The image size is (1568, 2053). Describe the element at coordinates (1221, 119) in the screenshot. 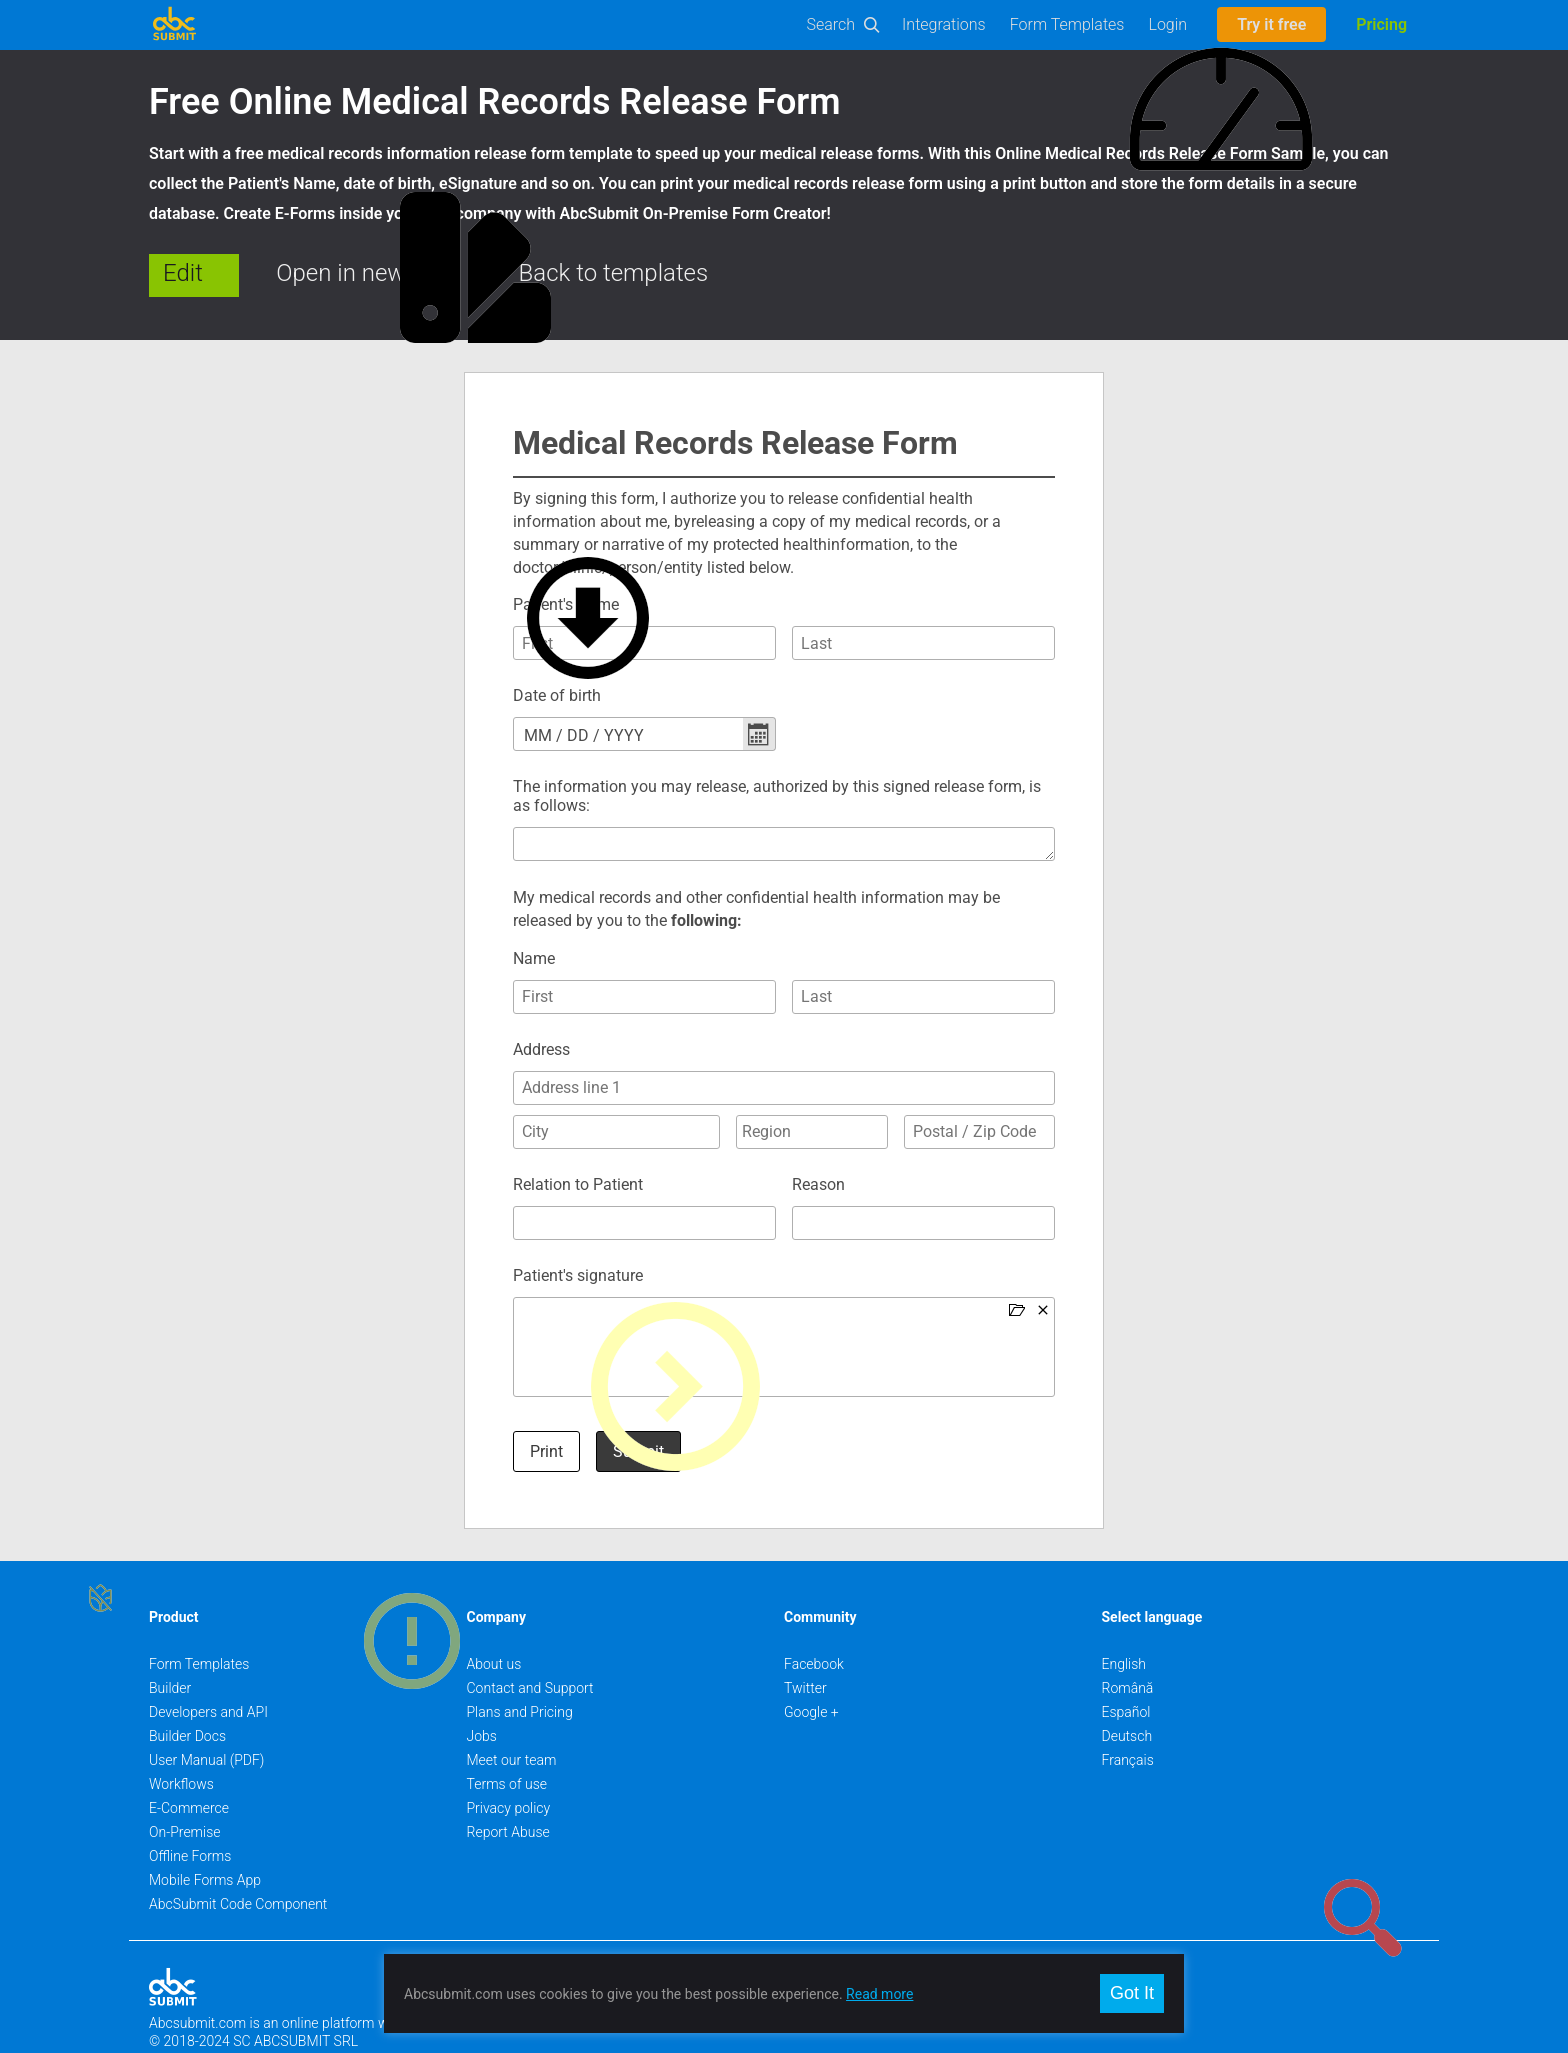

I see `view performance or speed metrics` at that location.